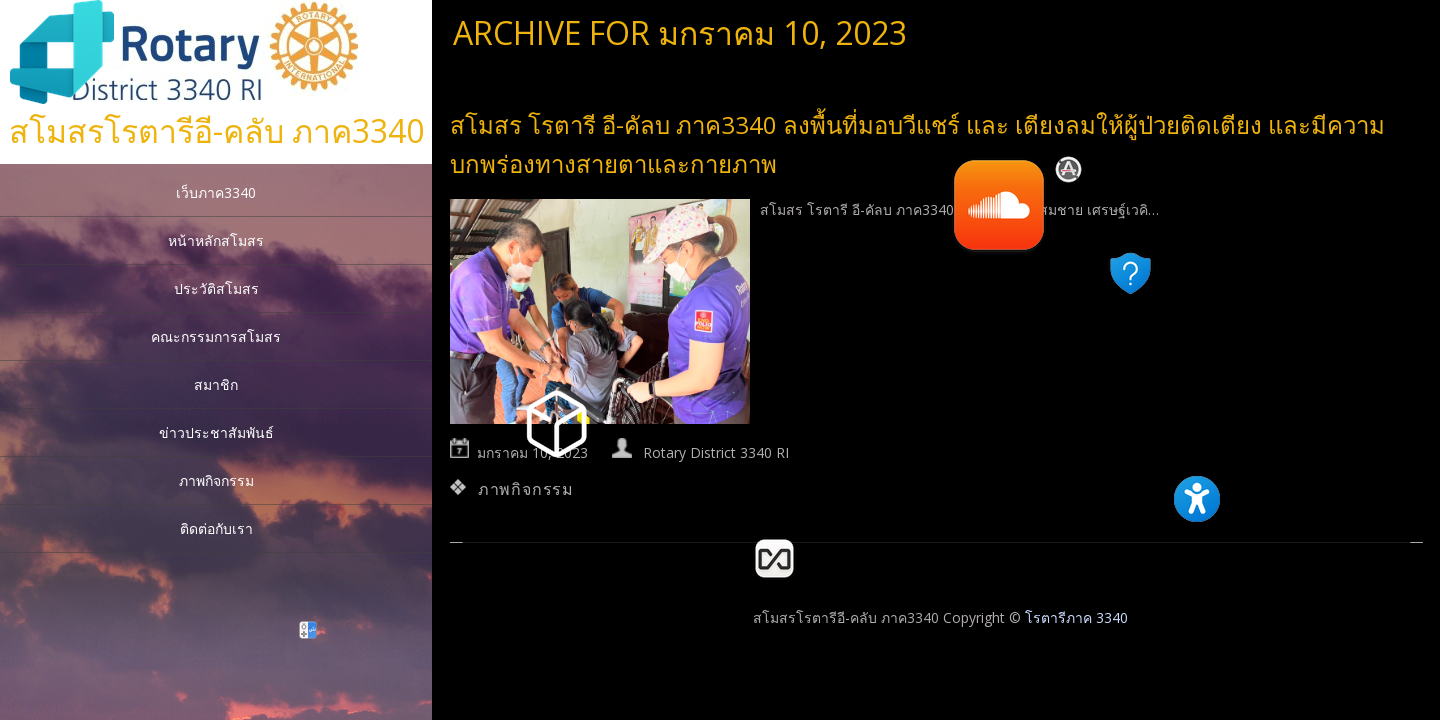  What do you see at coordinates (1068, 169) in the screenshot?
I see `check for and install system software updates` at bounding box center [1068, 169].